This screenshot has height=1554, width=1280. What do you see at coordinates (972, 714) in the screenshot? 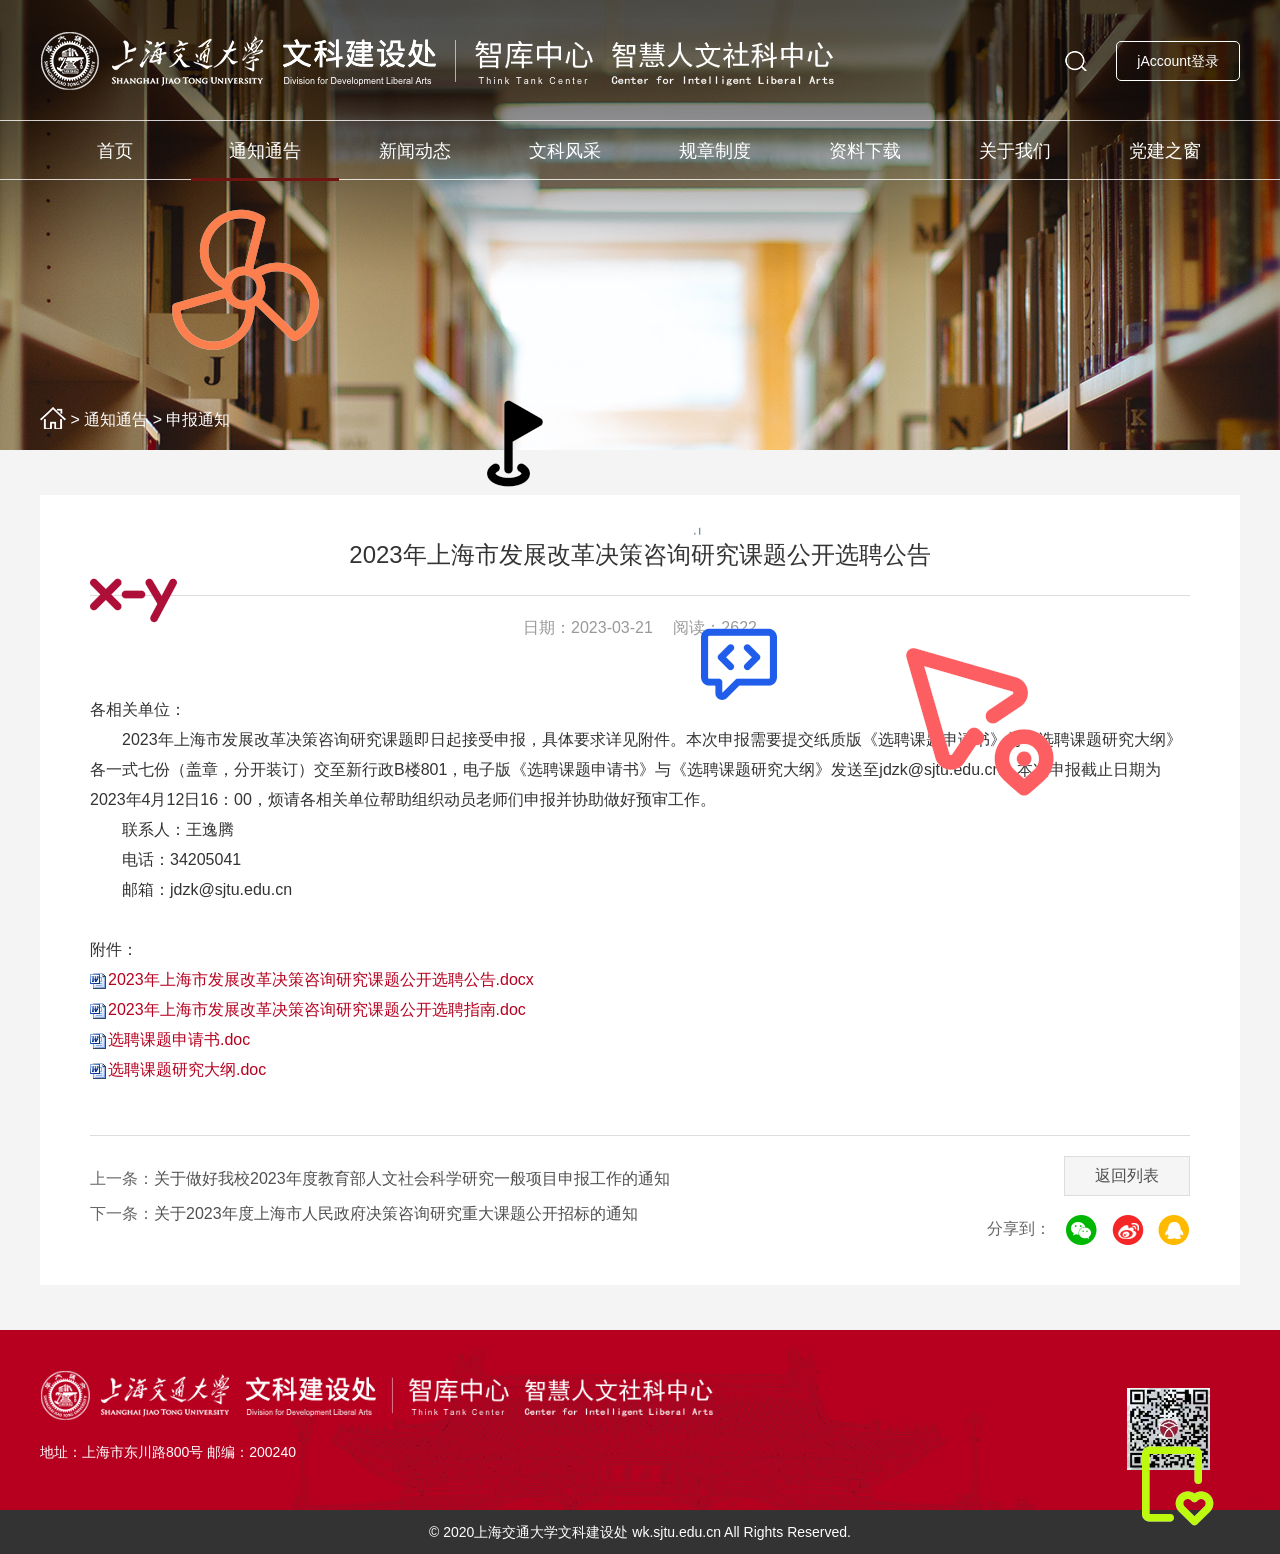
I see `pin cursor location on map` at bounding box center [972, 714].